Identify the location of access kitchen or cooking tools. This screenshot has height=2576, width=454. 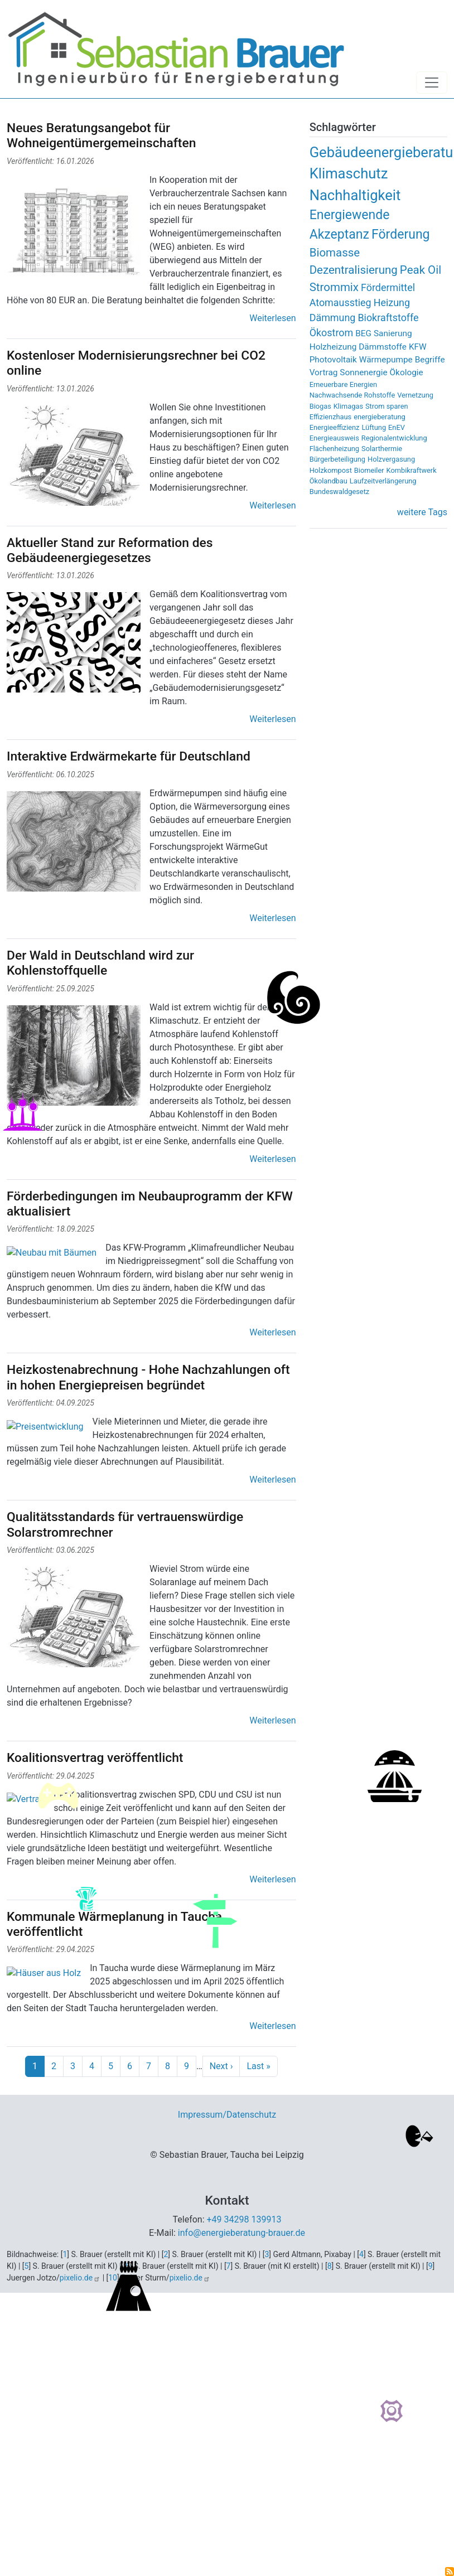
(394, 1776).